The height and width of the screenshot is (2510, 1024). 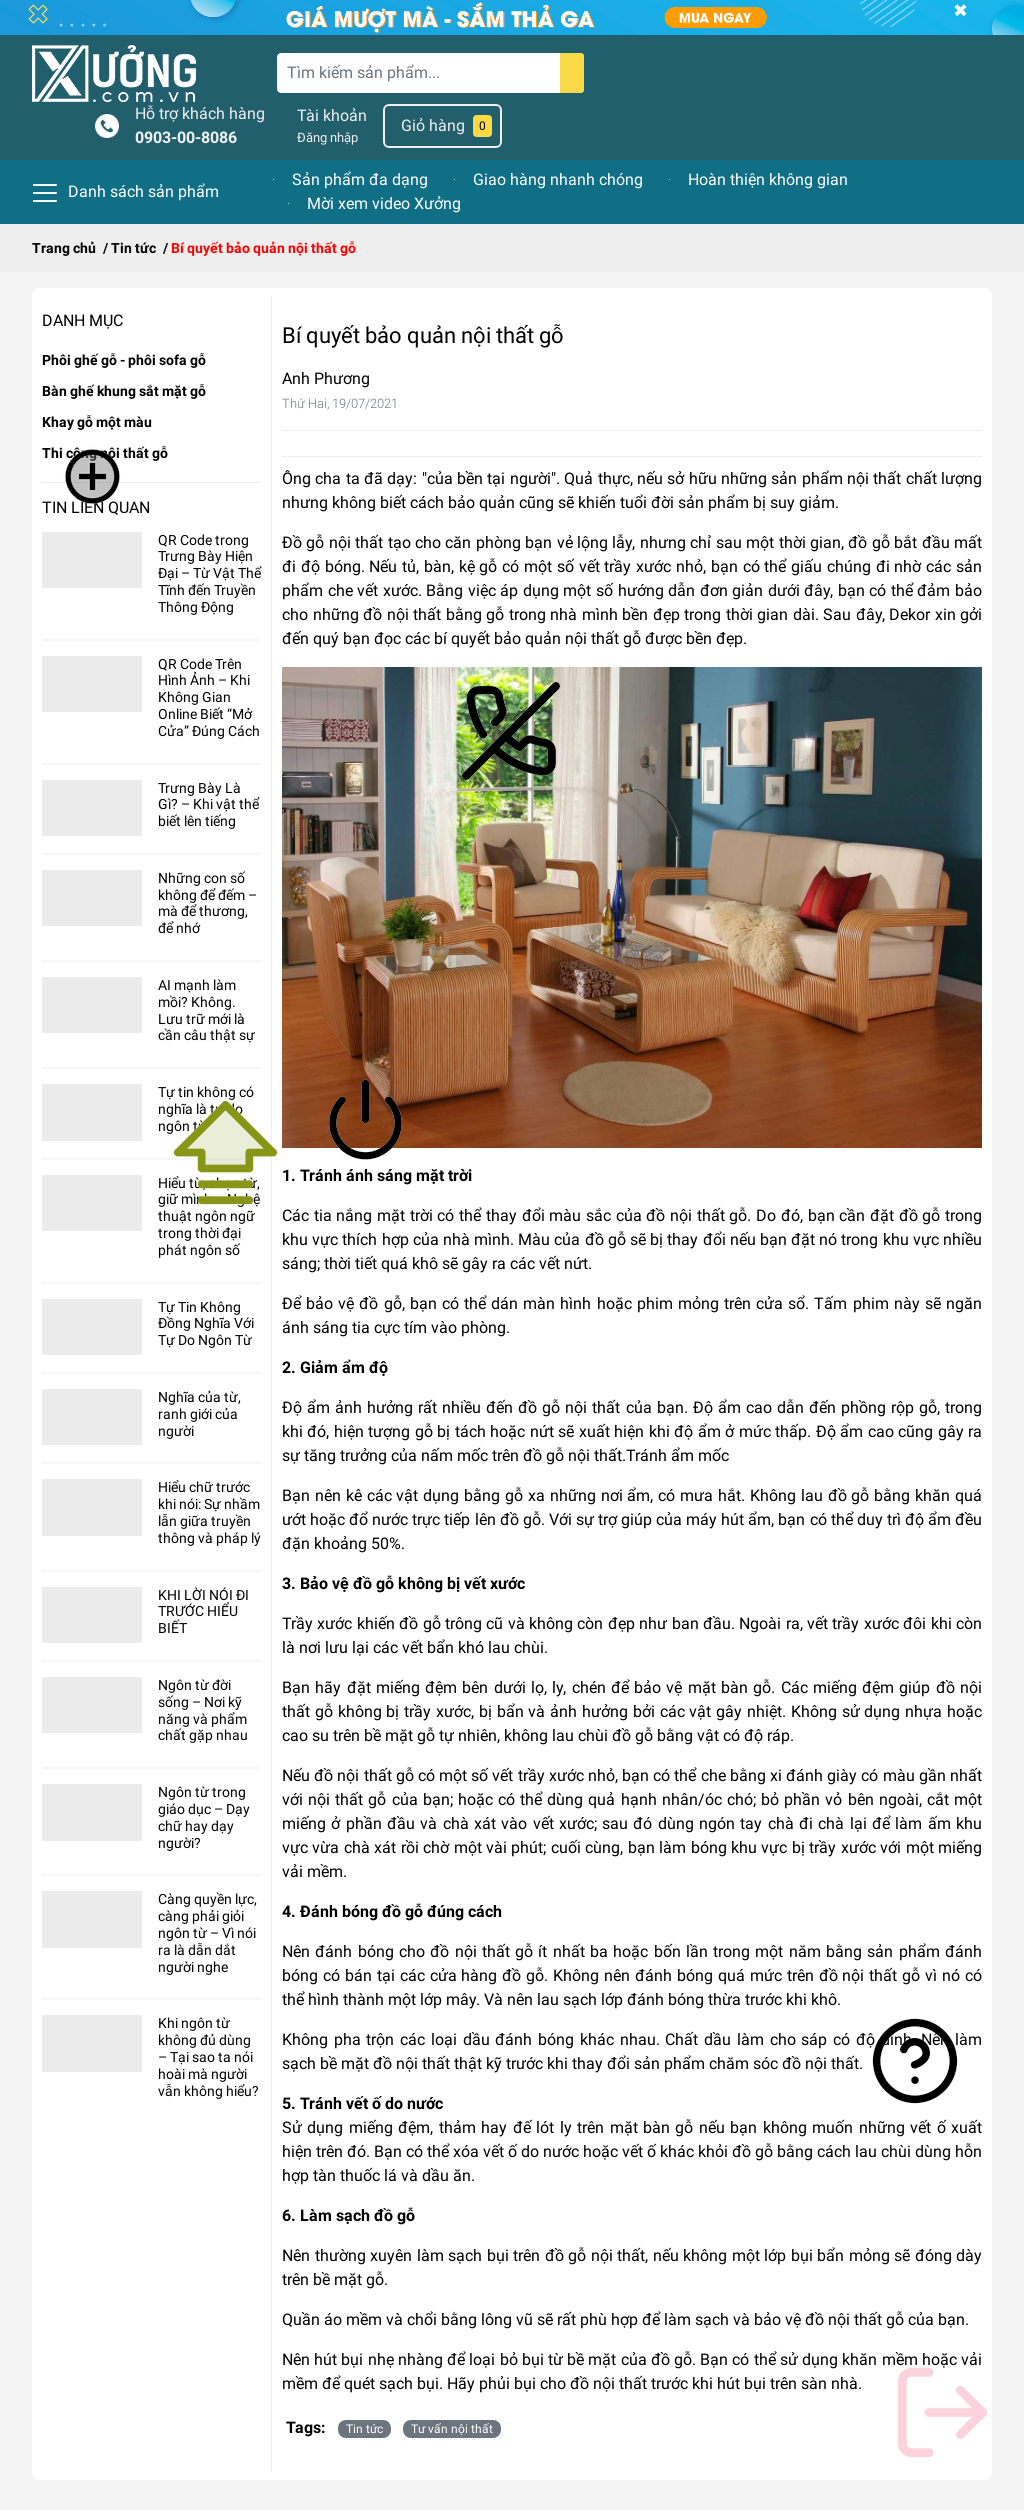 What do you see at coordinates (942, 2412) in the screenshot?
I see `log out of your account` at bounding box center [942, 2412].